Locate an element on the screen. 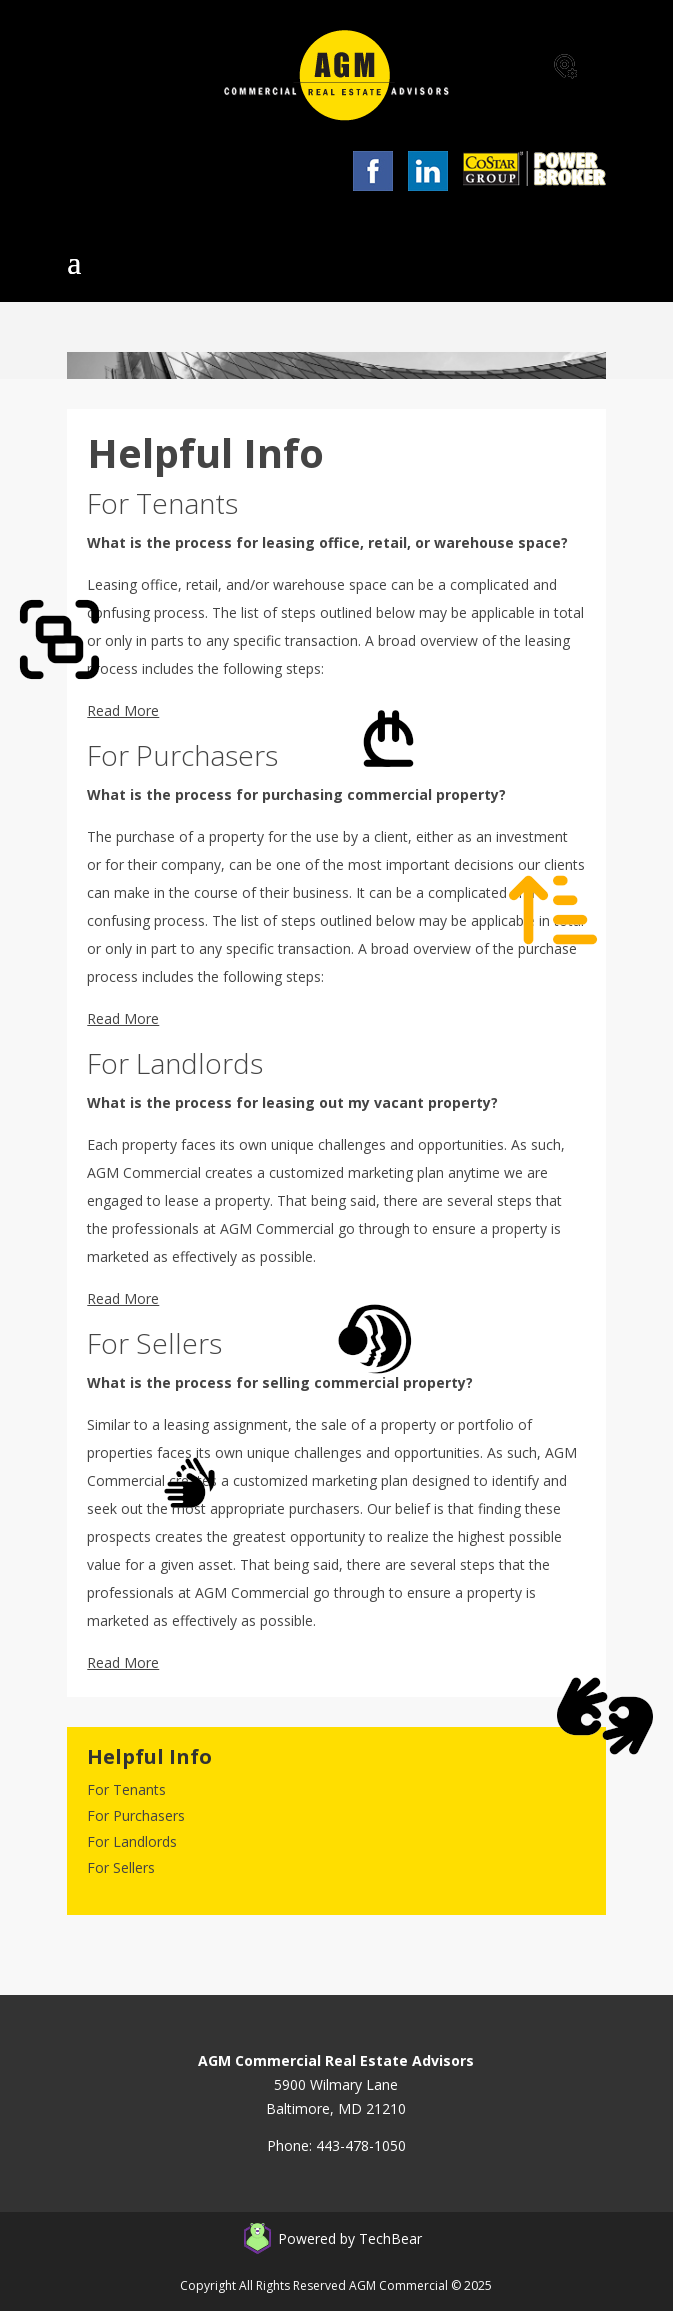 Image resolution: width=673 pixels, height=2311 pixels. access location settings is located at coordinates (564, 65).